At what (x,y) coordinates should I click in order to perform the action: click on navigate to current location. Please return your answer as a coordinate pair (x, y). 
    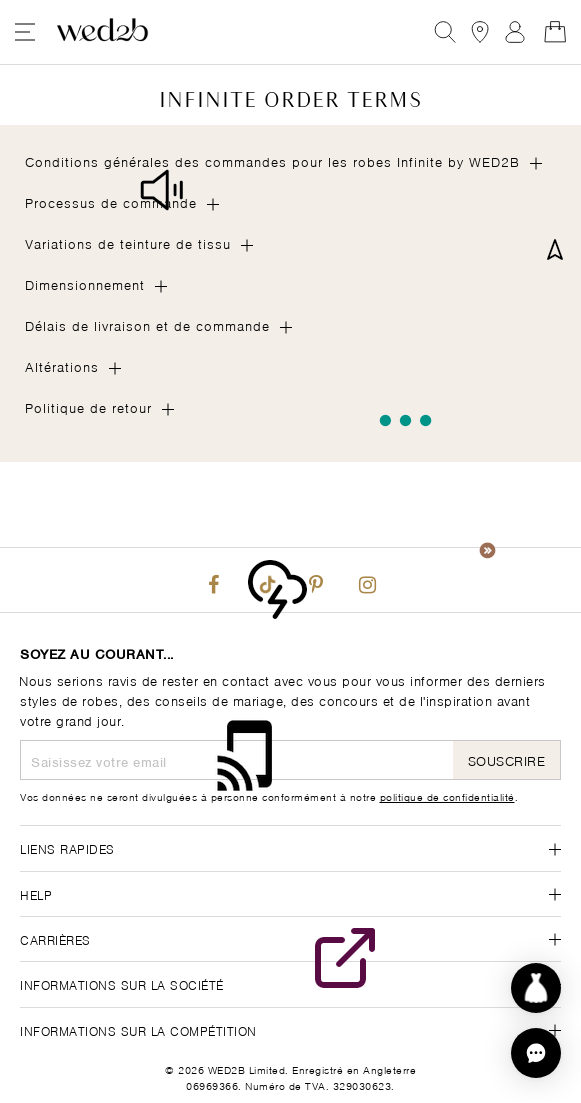
    Looking at the image, I should click on (555, 250).